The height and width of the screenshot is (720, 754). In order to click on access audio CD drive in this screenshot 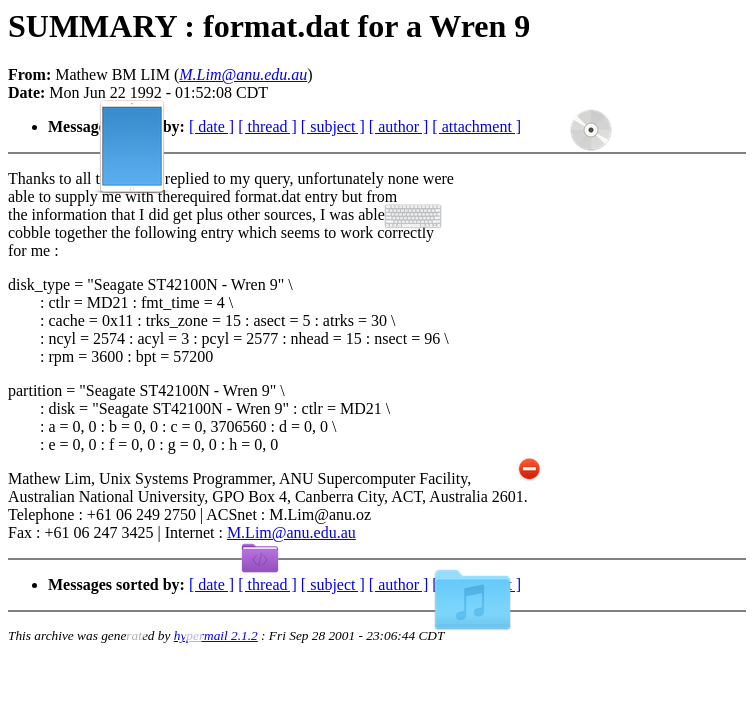, I will do `click(591, 130)`.